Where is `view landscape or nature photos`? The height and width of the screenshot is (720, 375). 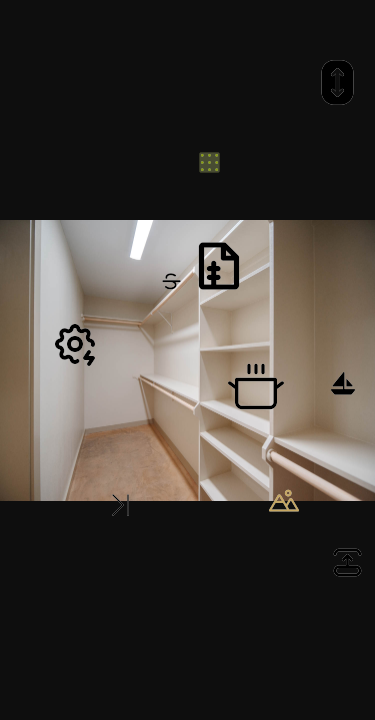 view landscape or nature photos is located at coordinates (284, 502).